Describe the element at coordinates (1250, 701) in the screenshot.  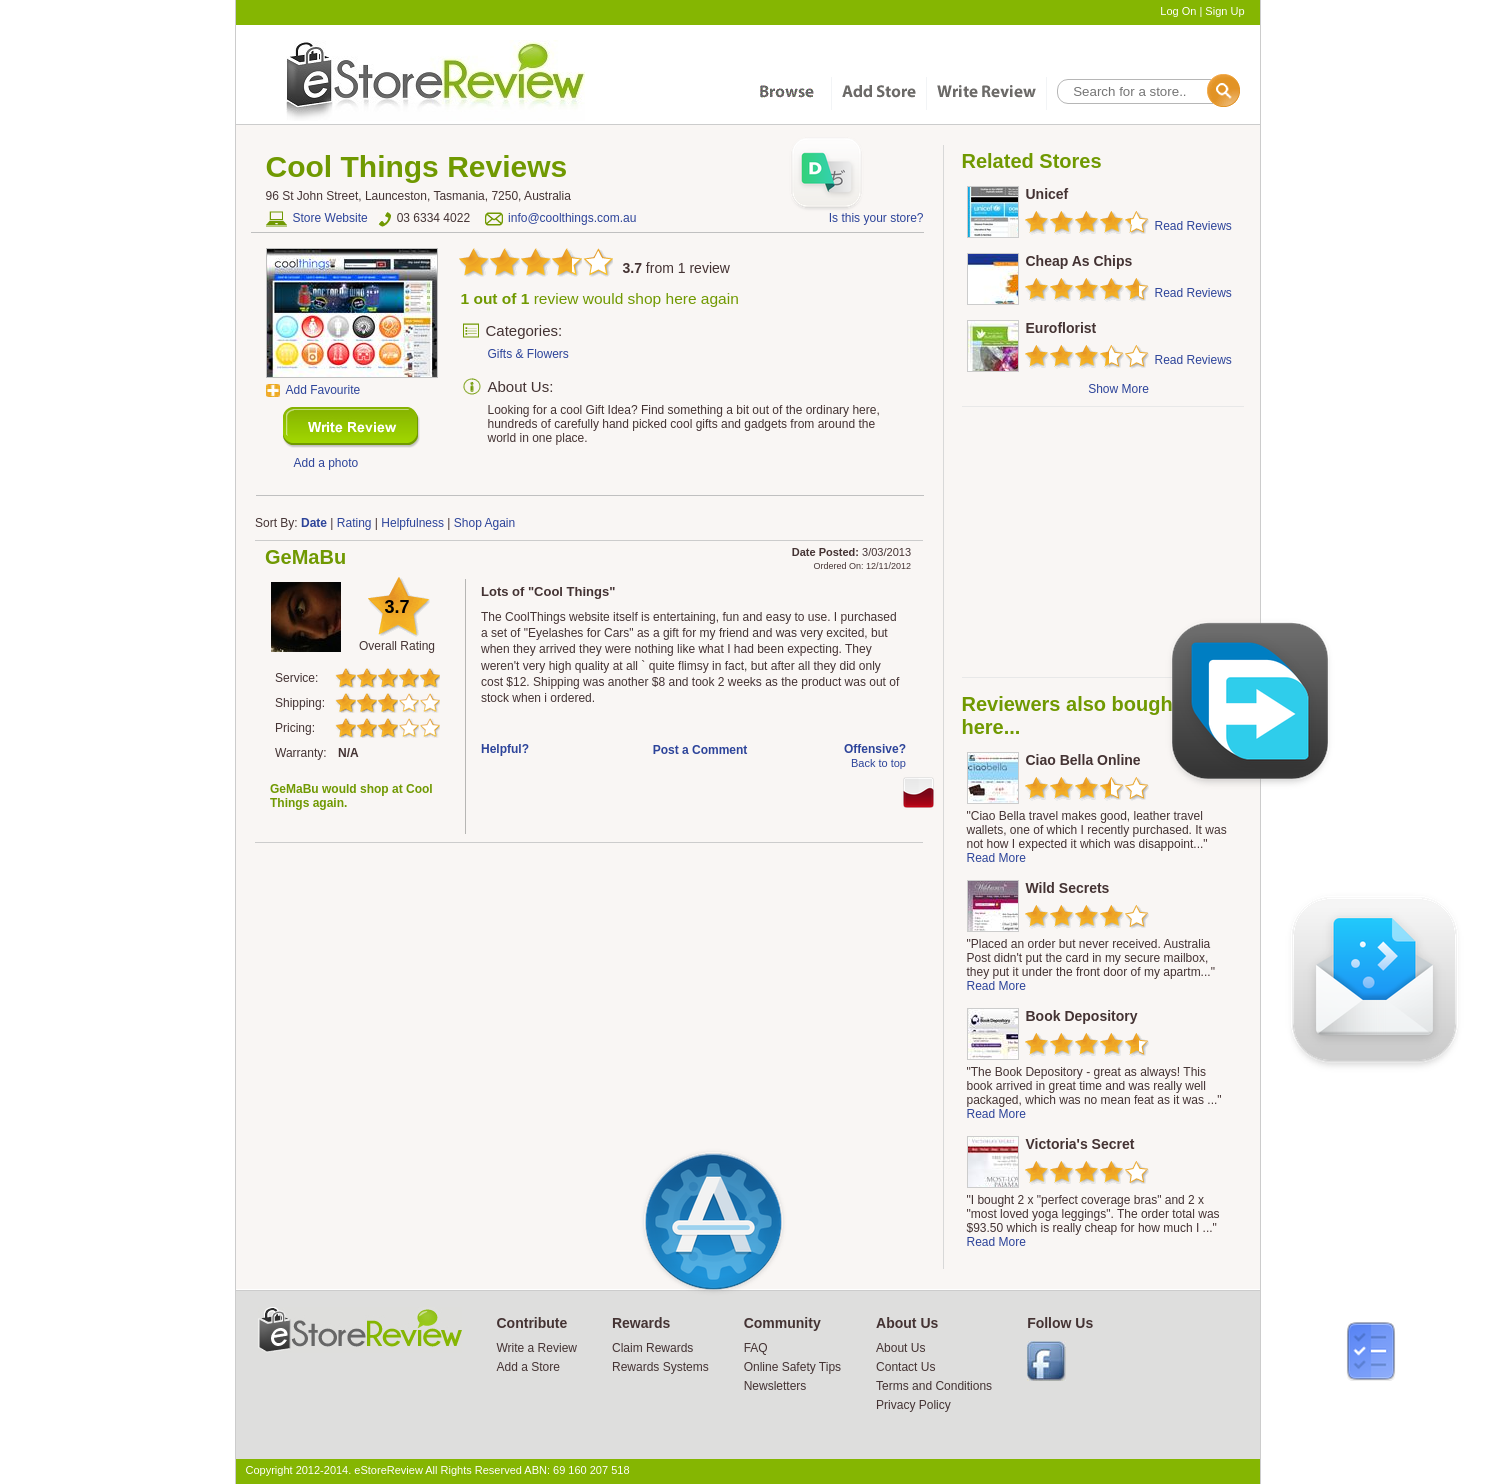
I see `open free download manager app` at that location.